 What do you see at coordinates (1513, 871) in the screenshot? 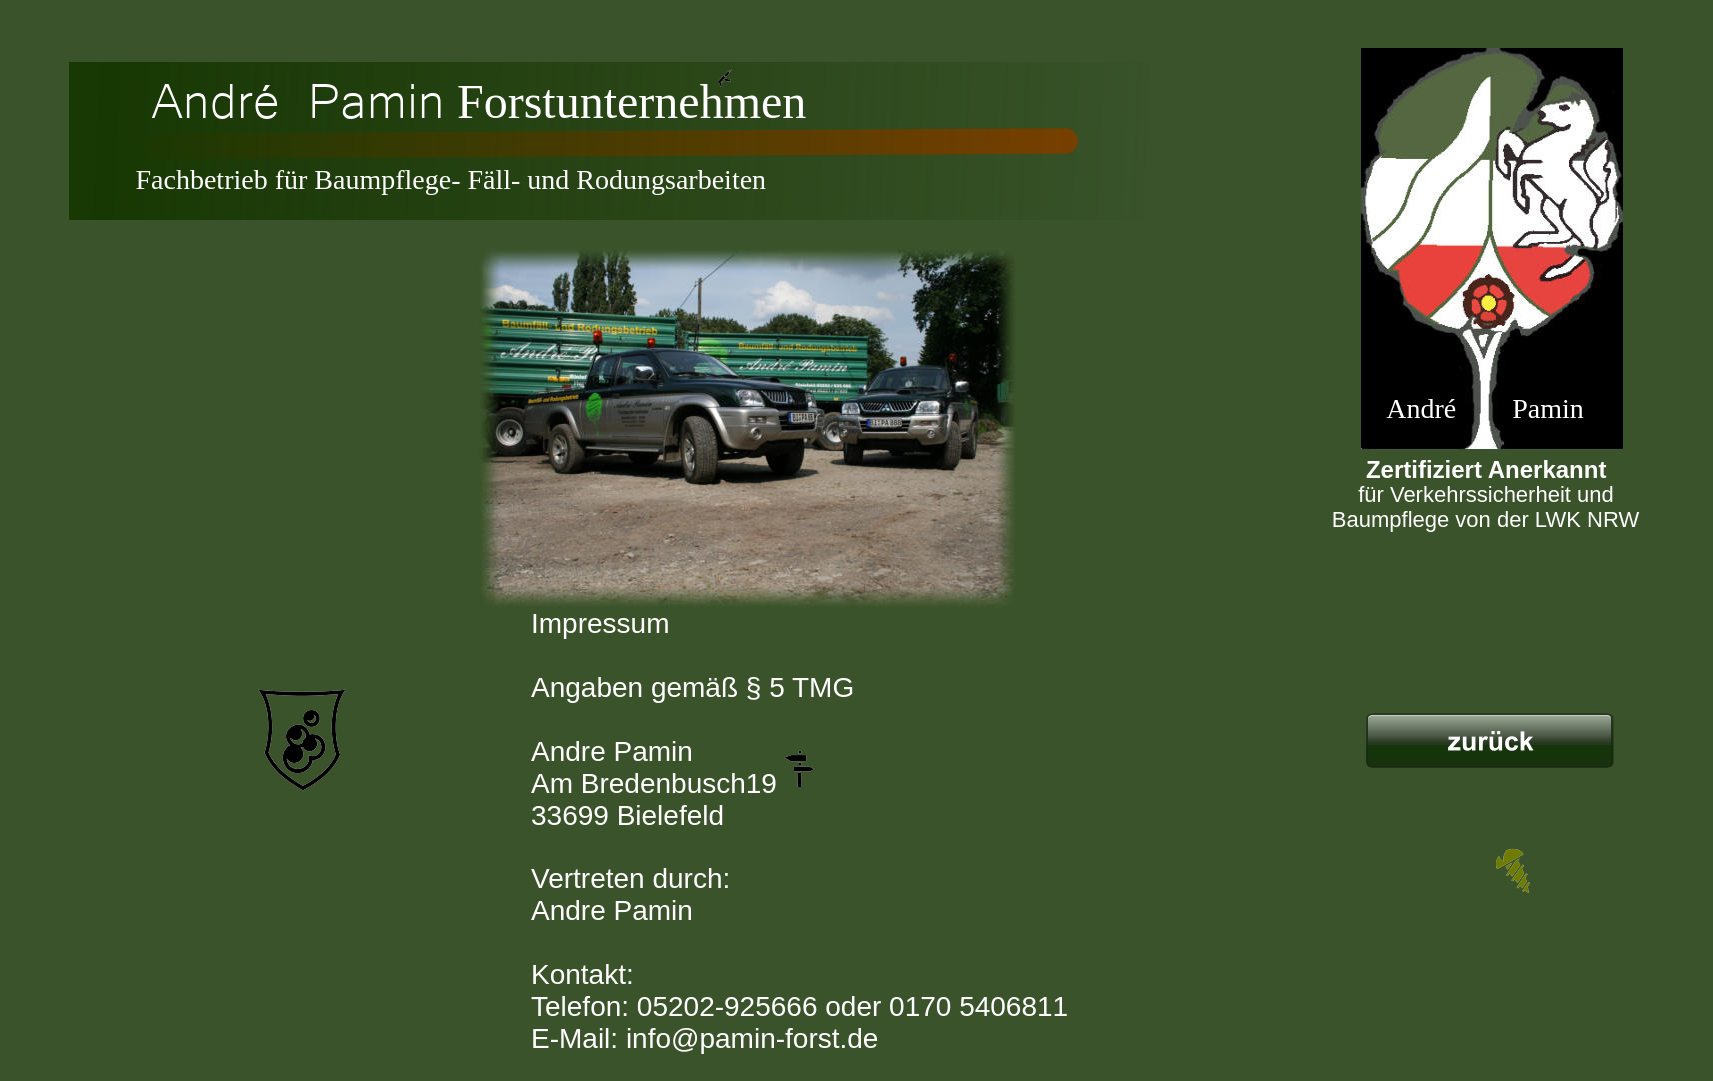
I see `hardware or tools category` at bounding box center [1513, 871].